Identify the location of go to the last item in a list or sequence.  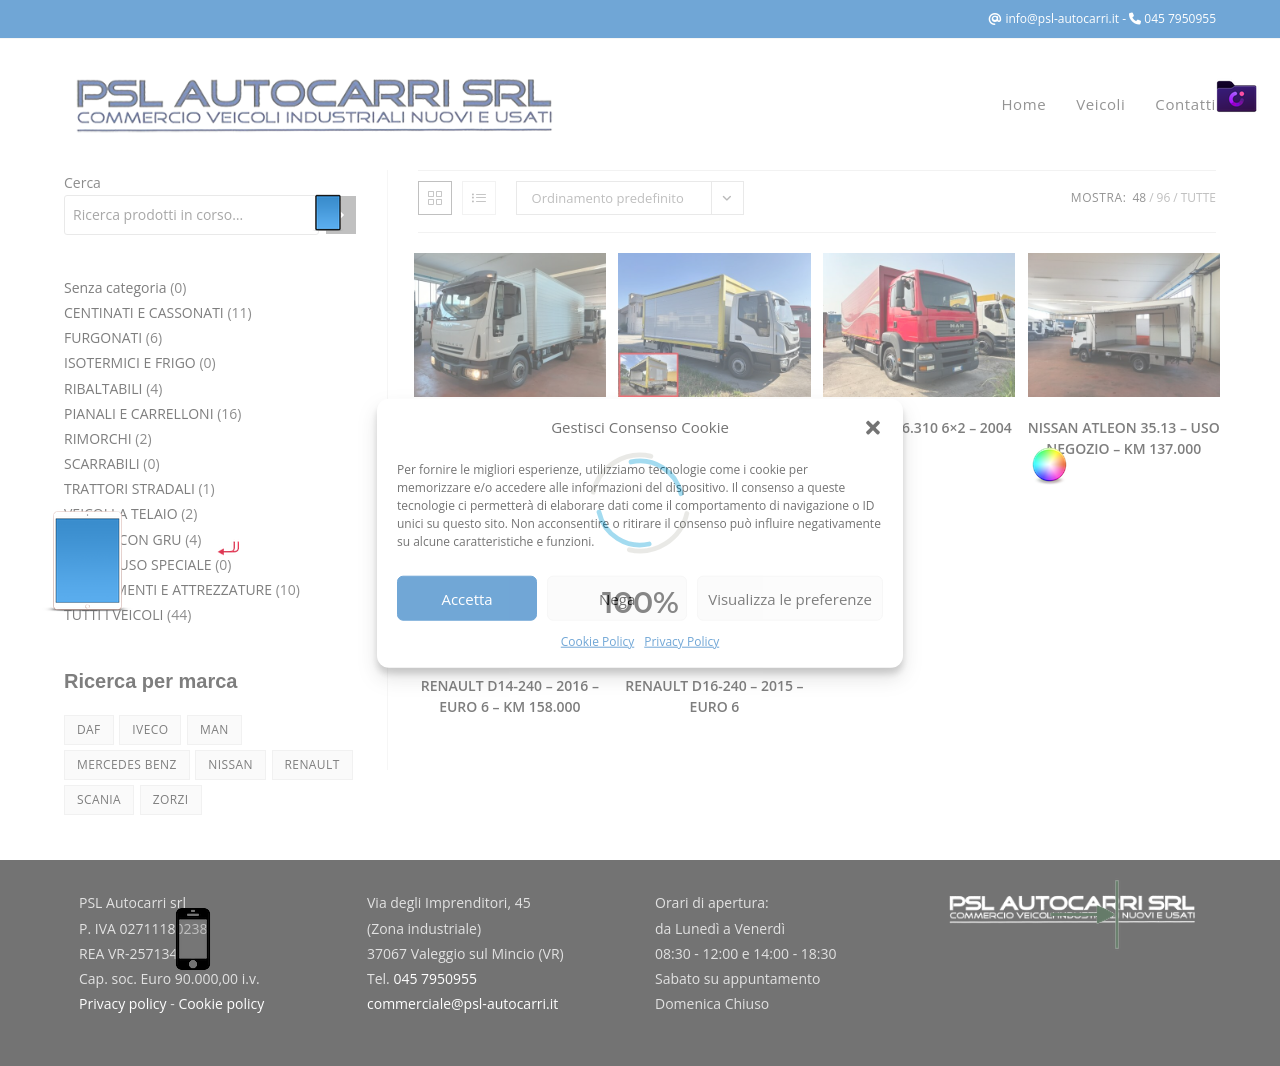
(1084, 914).